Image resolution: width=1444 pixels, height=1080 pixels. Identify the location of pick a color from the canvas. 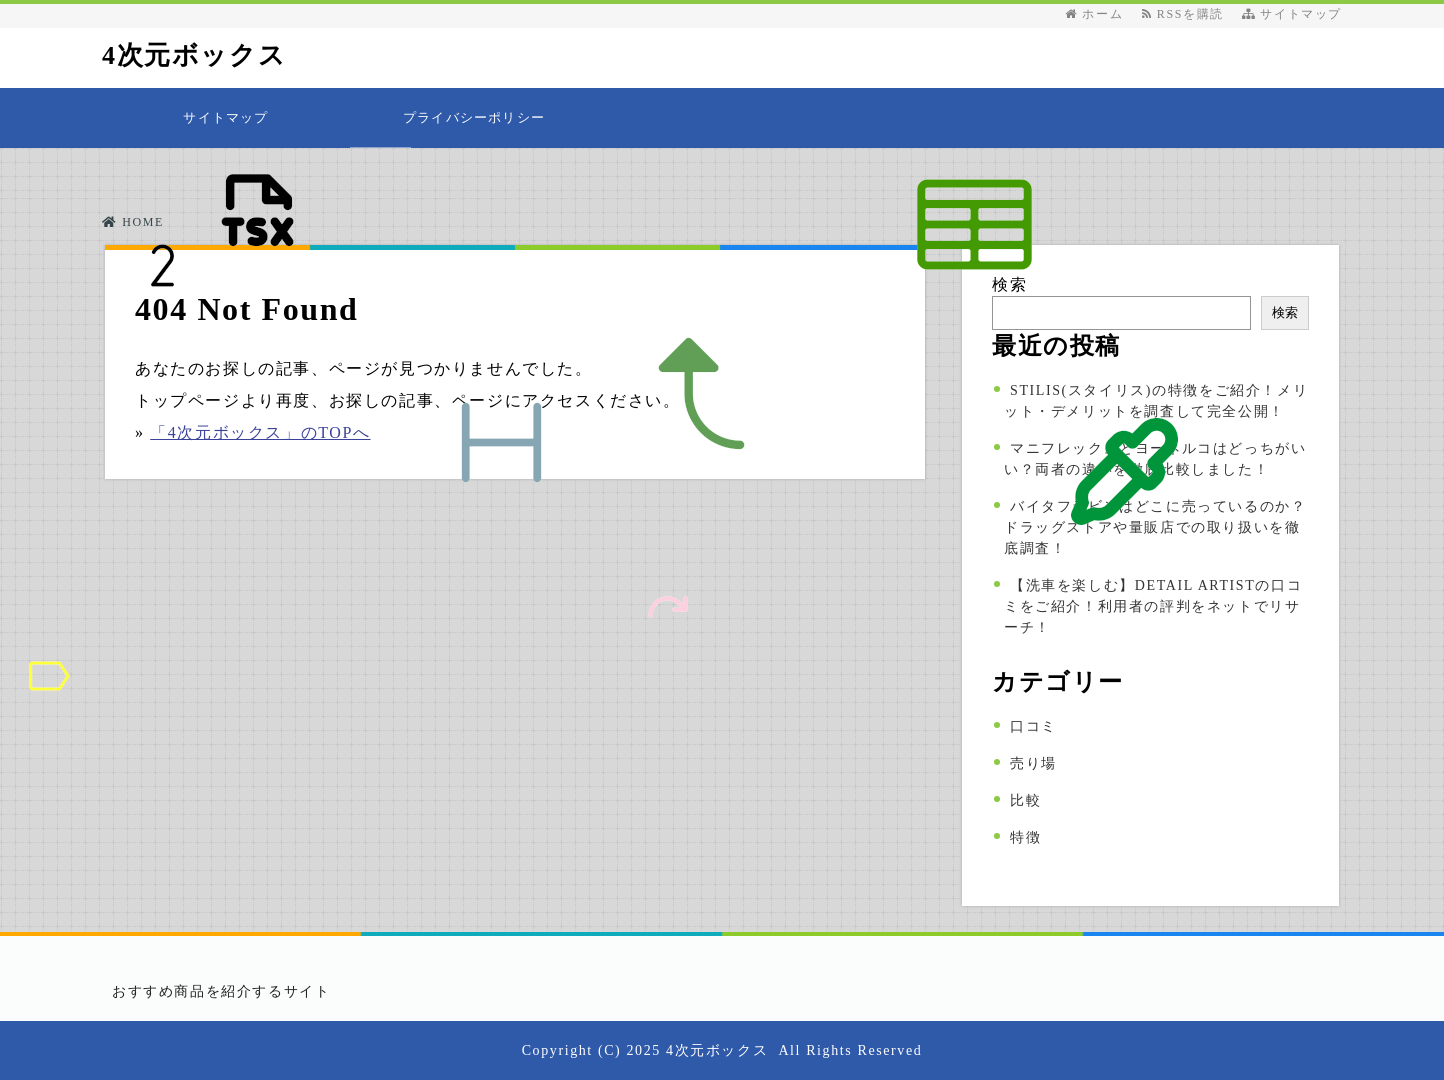
(1124, 471).